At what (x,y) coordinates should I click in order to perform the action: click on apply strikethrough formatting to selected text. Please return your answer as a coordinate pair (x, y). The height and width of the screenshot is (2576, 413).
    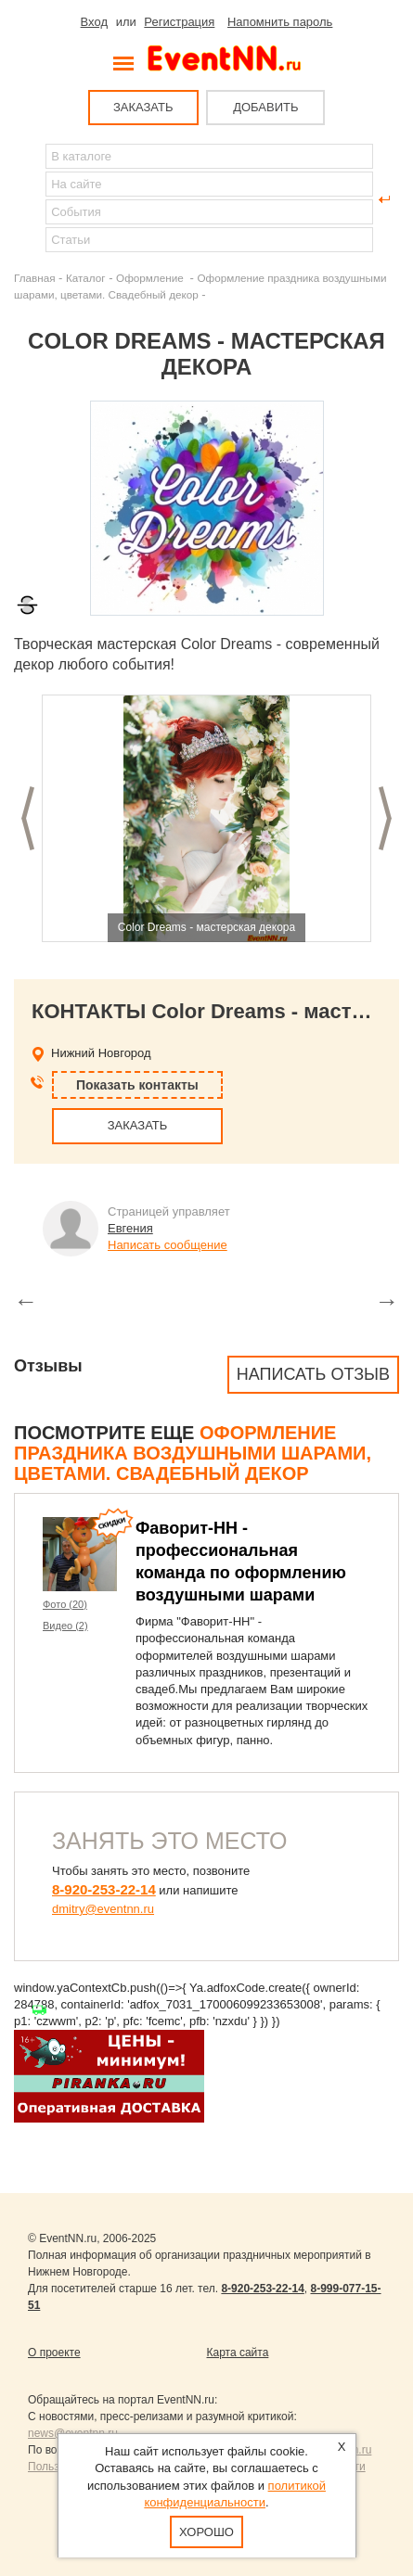
    Looking at the image, I should click on (27, 605).